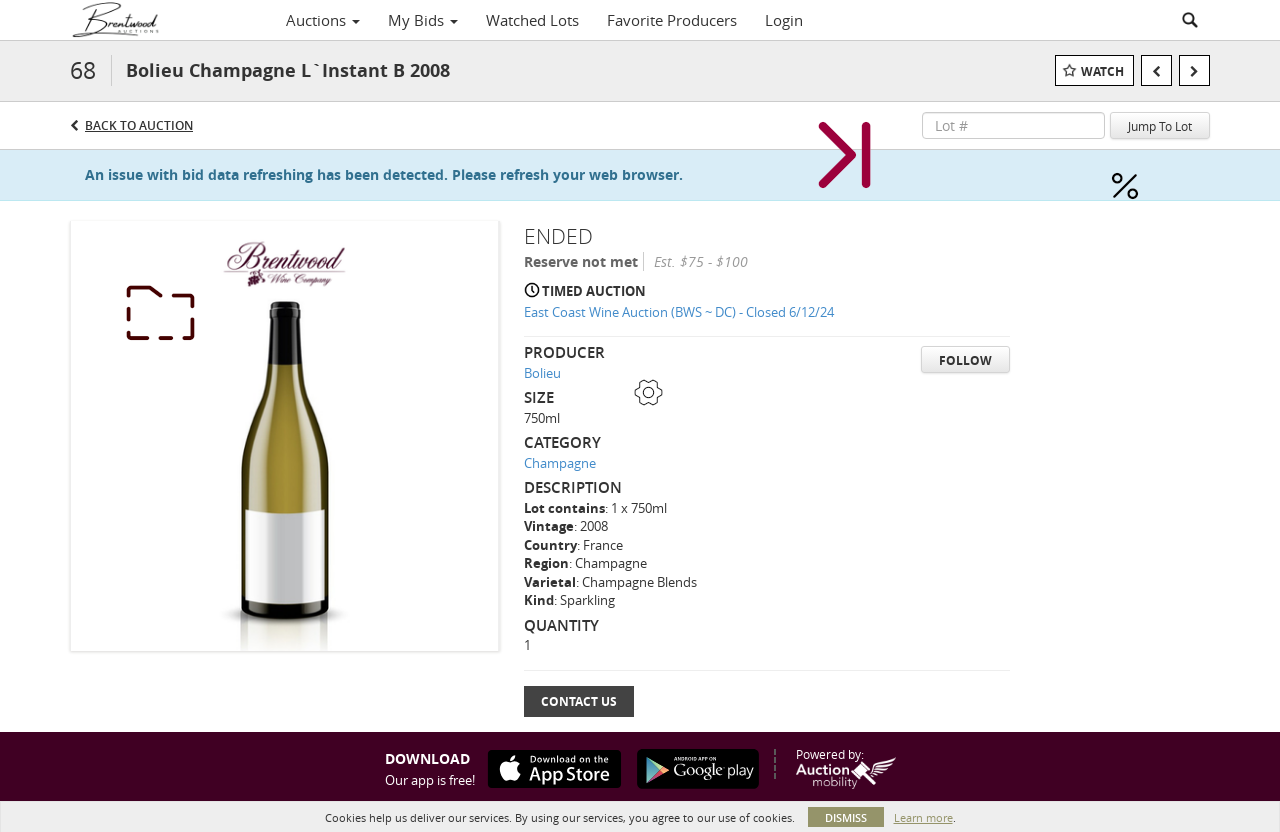 The height and width of the screenshot is (832, 1280). What do you see at coordinates (160, 311) in the screenshot?
I see `create a new folder` at bounding box center [160, 311].